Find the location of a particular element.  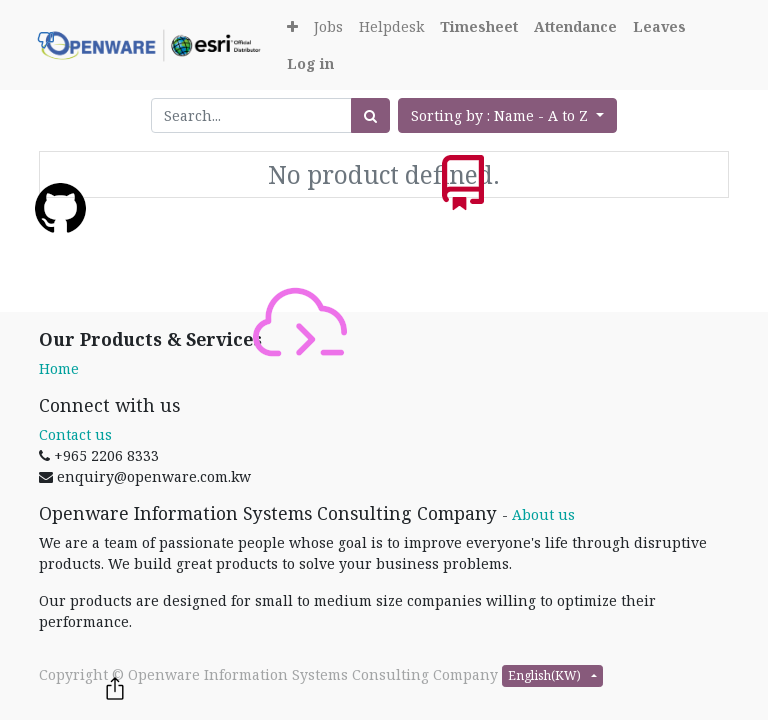

dislike or downvote content is located at coordinates (45, 40).